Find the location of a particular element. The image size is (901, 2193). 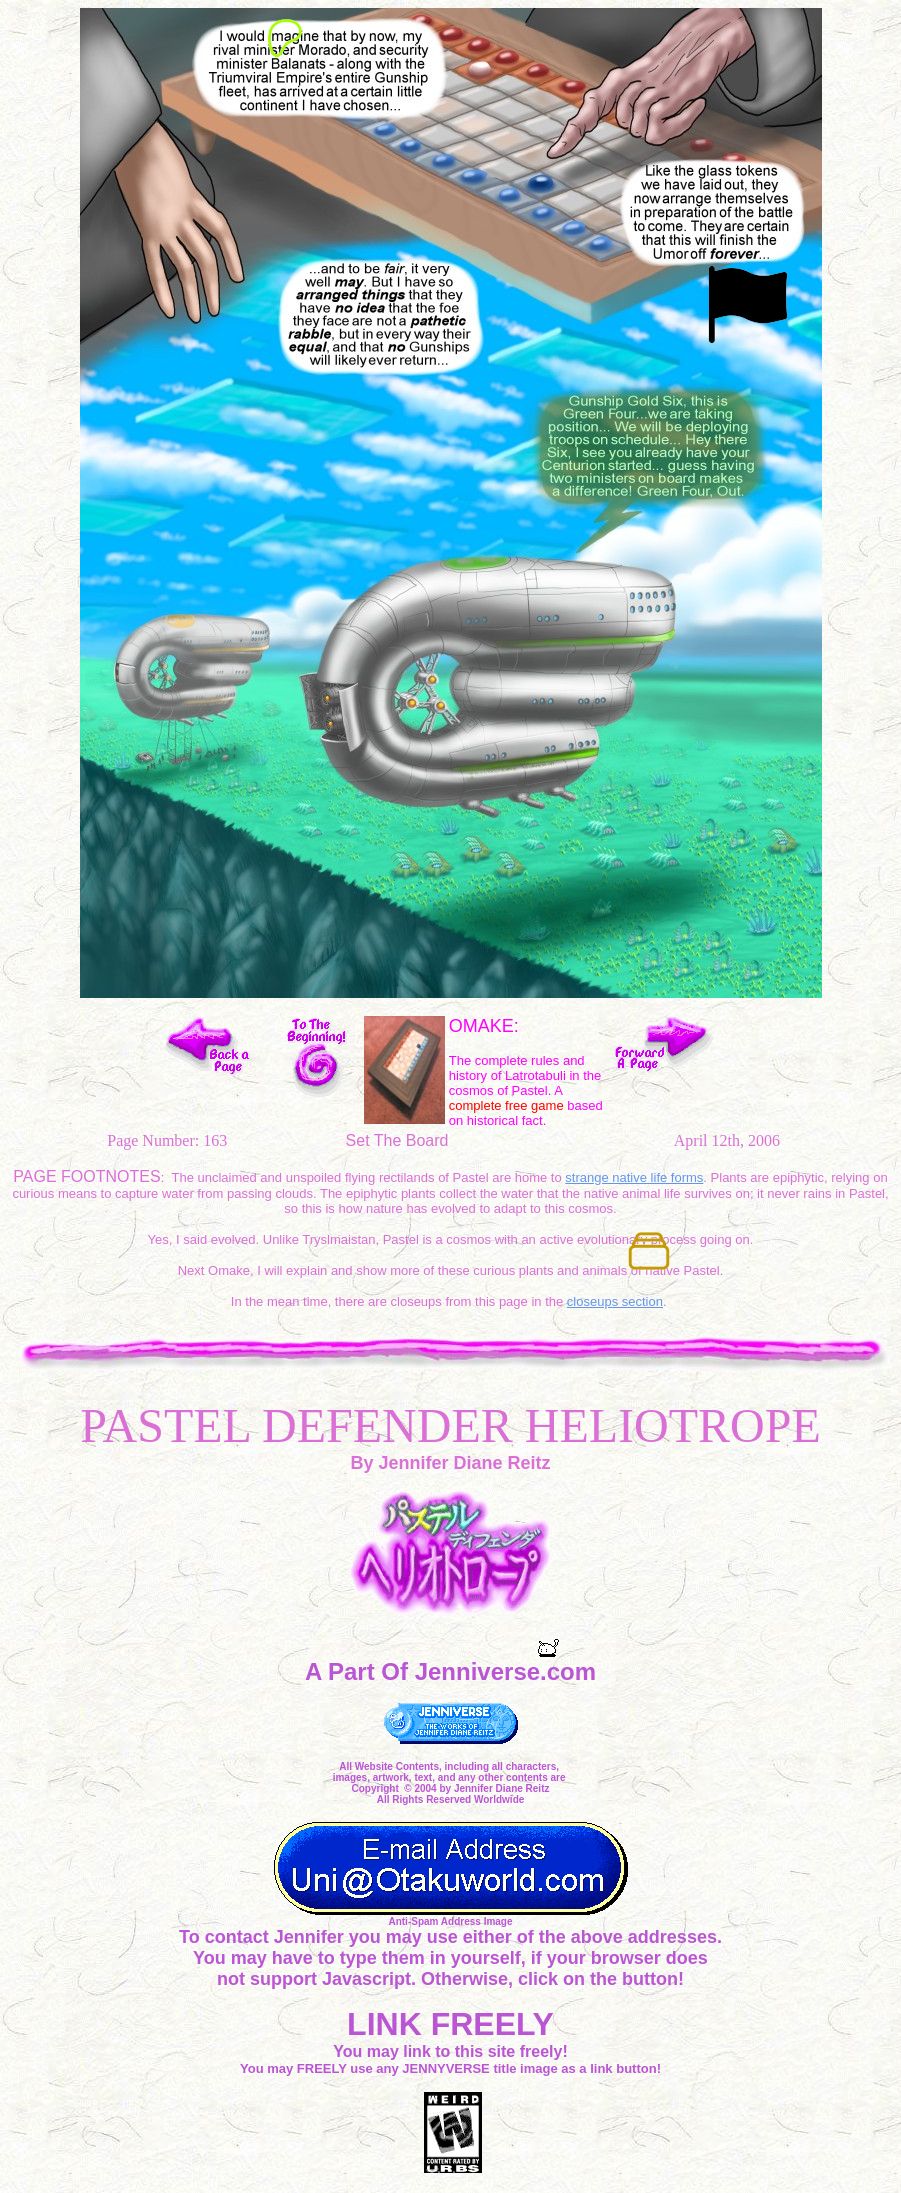

visit patreon page is located at coordinates (283, 37).